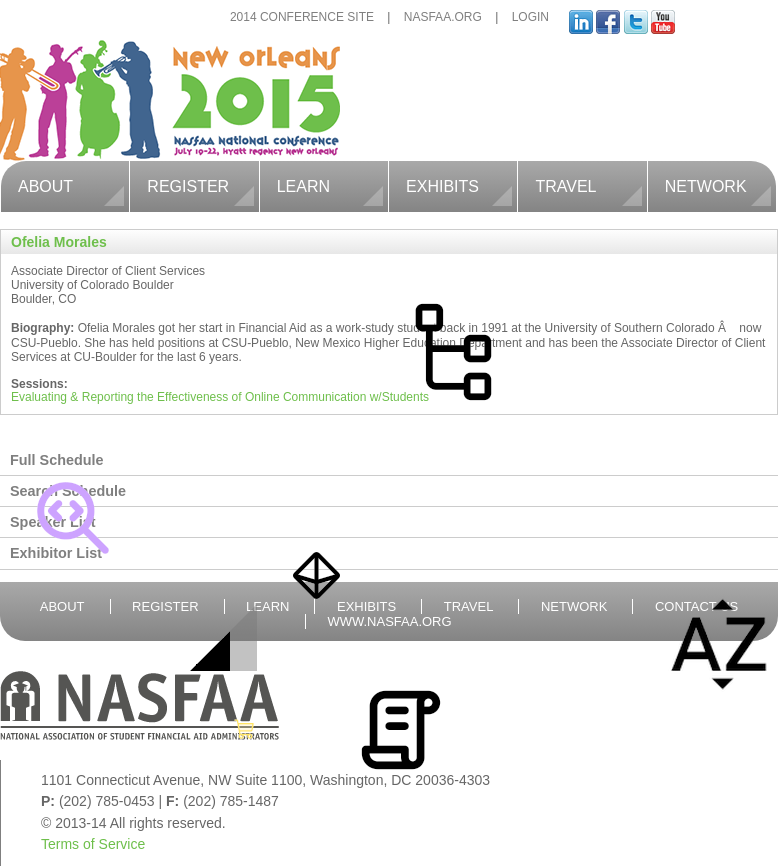 Image resolution: width=778 pixels, height=866 pixels. What do you see at coordinates (244, 729) in the screenshot?
I see `view your shopping cart` at bounding box center [244, 729].